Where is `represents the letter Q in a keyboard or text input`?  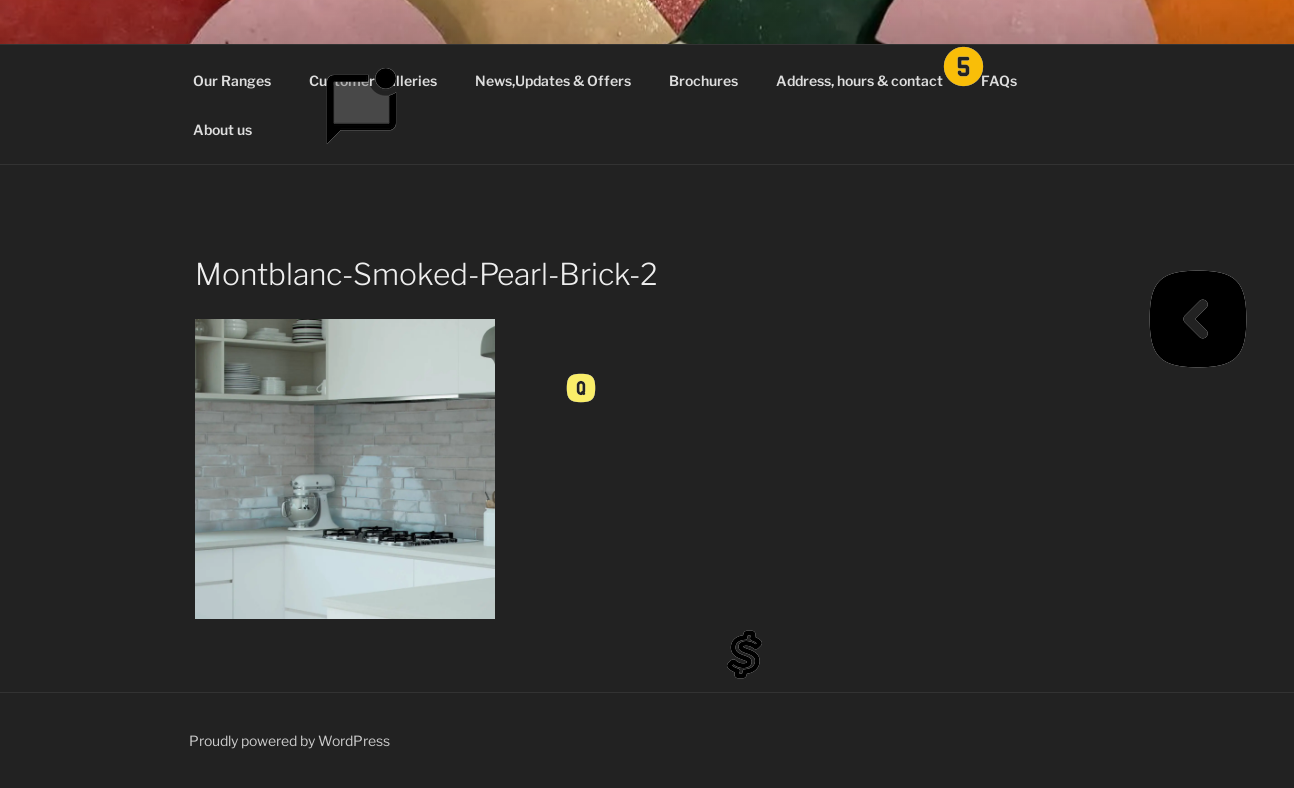
represents the letter Q in a keyboard or text input is located at coordinates (581, 388).